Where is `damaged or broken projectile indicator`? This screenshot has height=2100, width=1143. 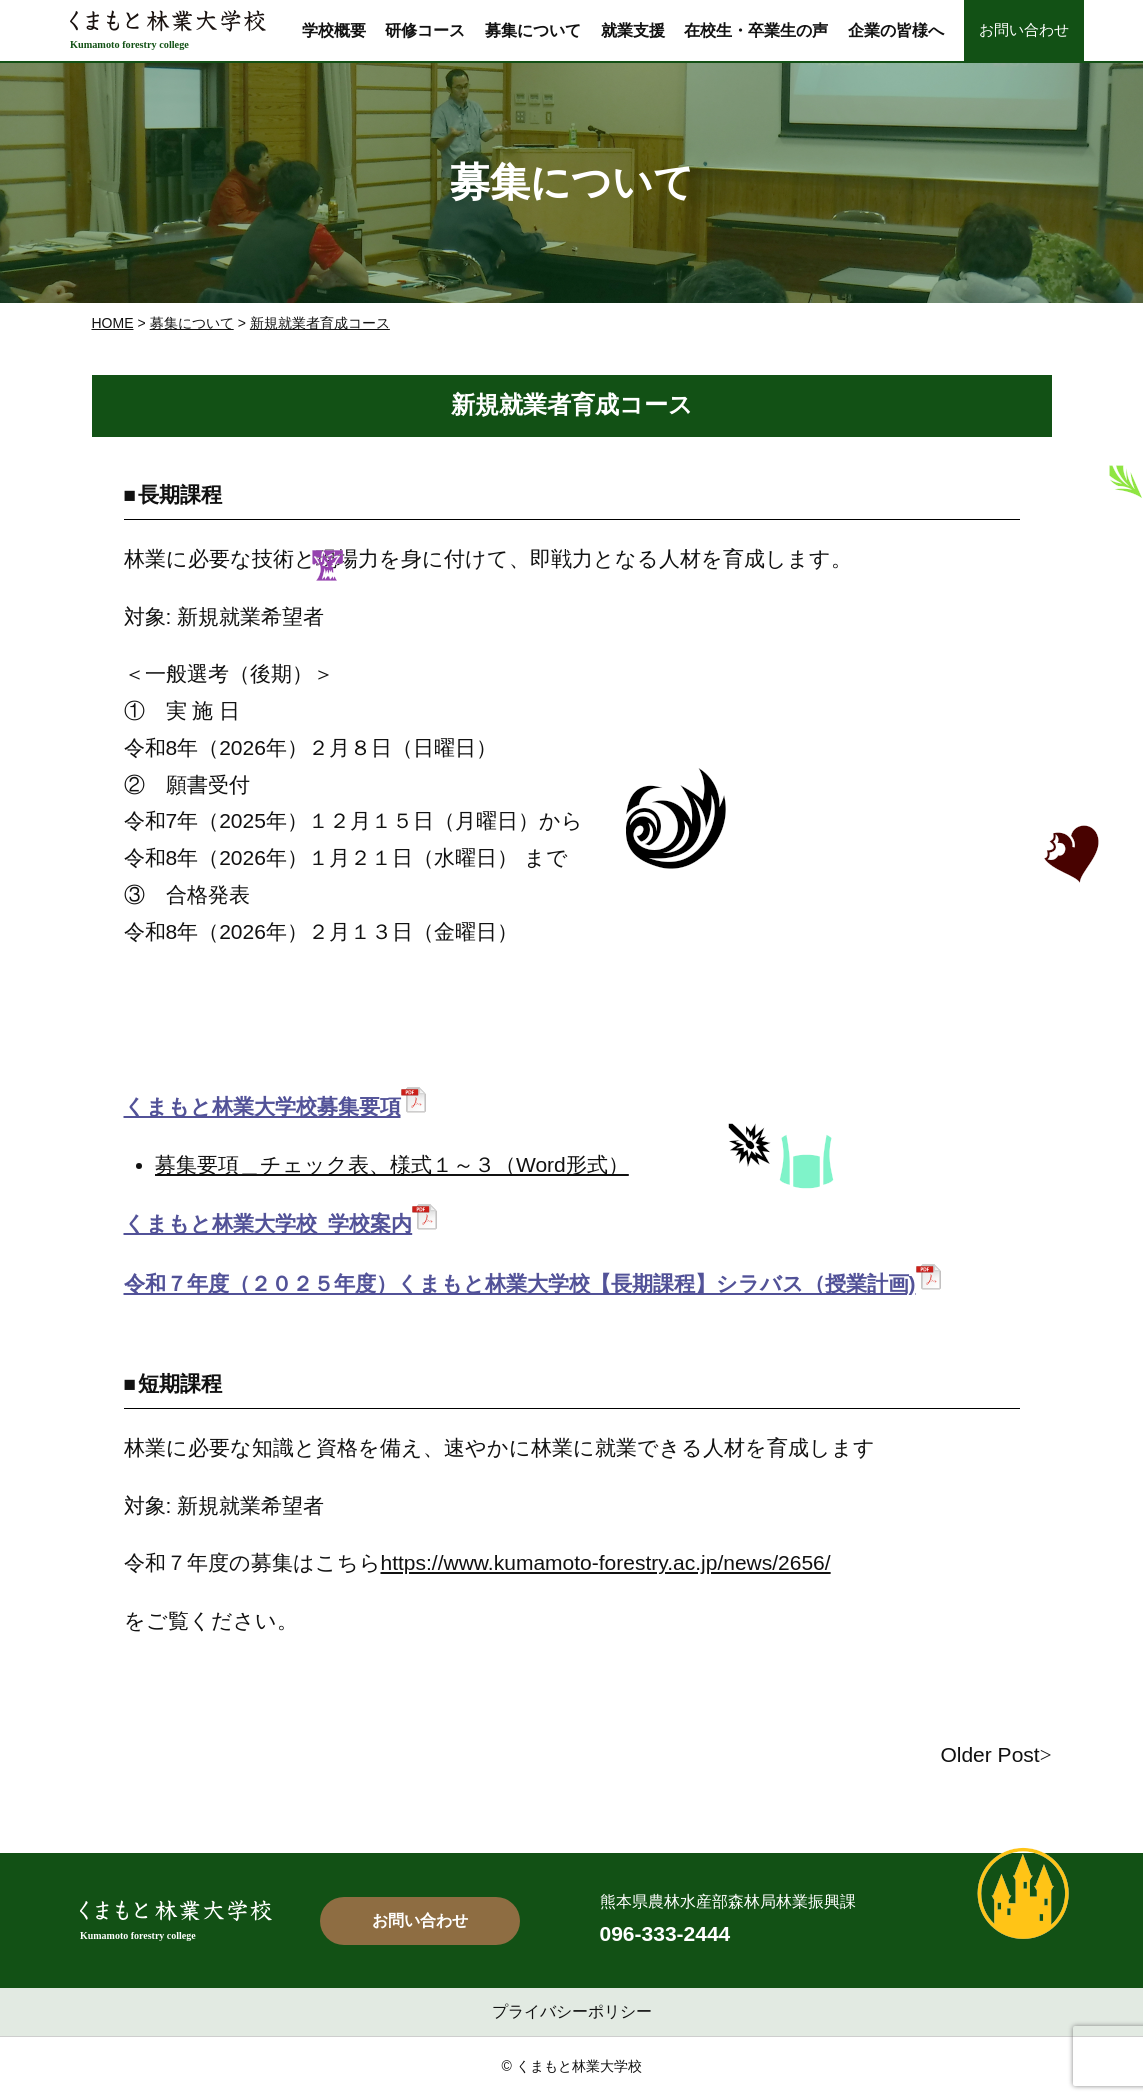 damaged or broken projectile indicator is located at coordinates (1125, 481).